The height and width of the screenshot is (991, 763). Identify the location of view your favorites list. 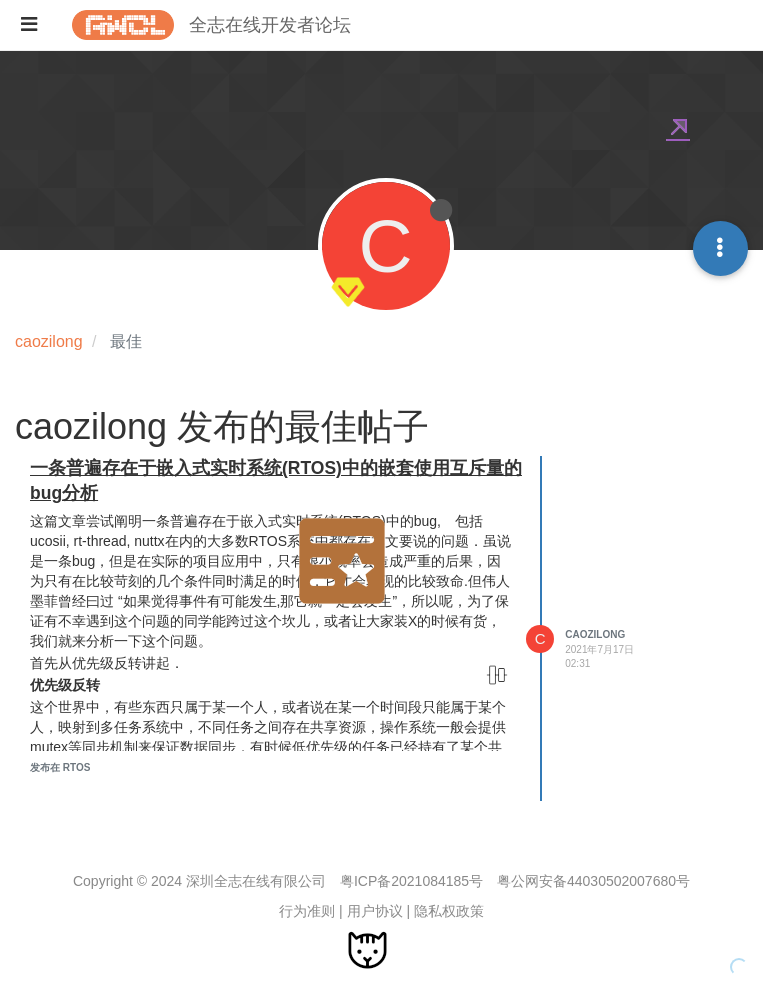
(342, 561).